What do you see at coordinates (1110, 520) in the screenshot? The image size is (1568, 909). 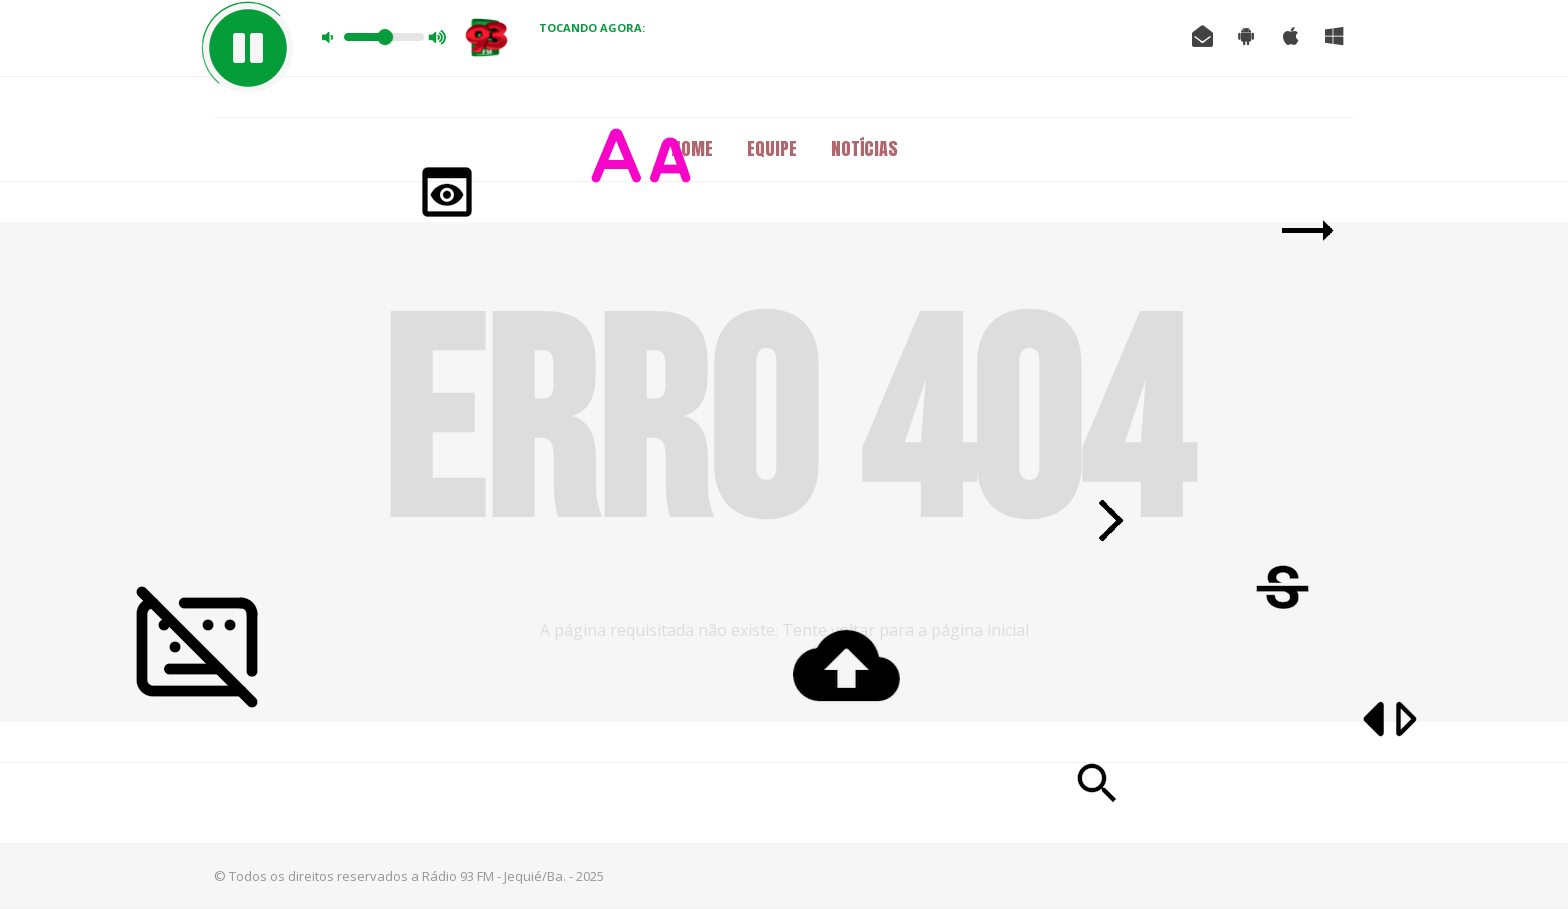 I see `navigate to the next item or screen` at bounding box center [1110, 520].